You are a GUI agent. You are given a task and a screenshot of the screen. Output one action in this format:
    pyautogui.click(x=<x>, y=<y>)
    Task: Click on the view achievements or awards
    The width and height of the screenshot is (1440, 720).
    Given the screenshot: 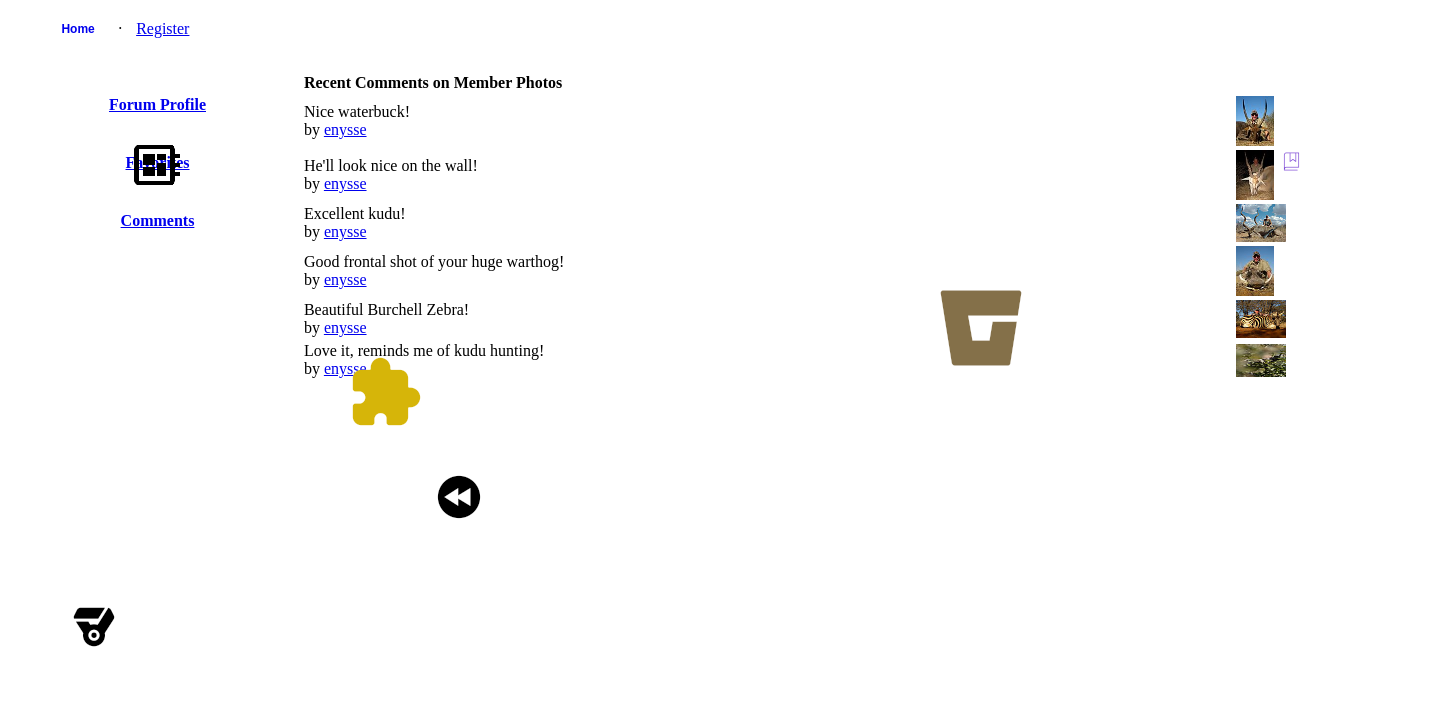 What is the action you would take?
    pyautogui.click(x=94, y=627)
    